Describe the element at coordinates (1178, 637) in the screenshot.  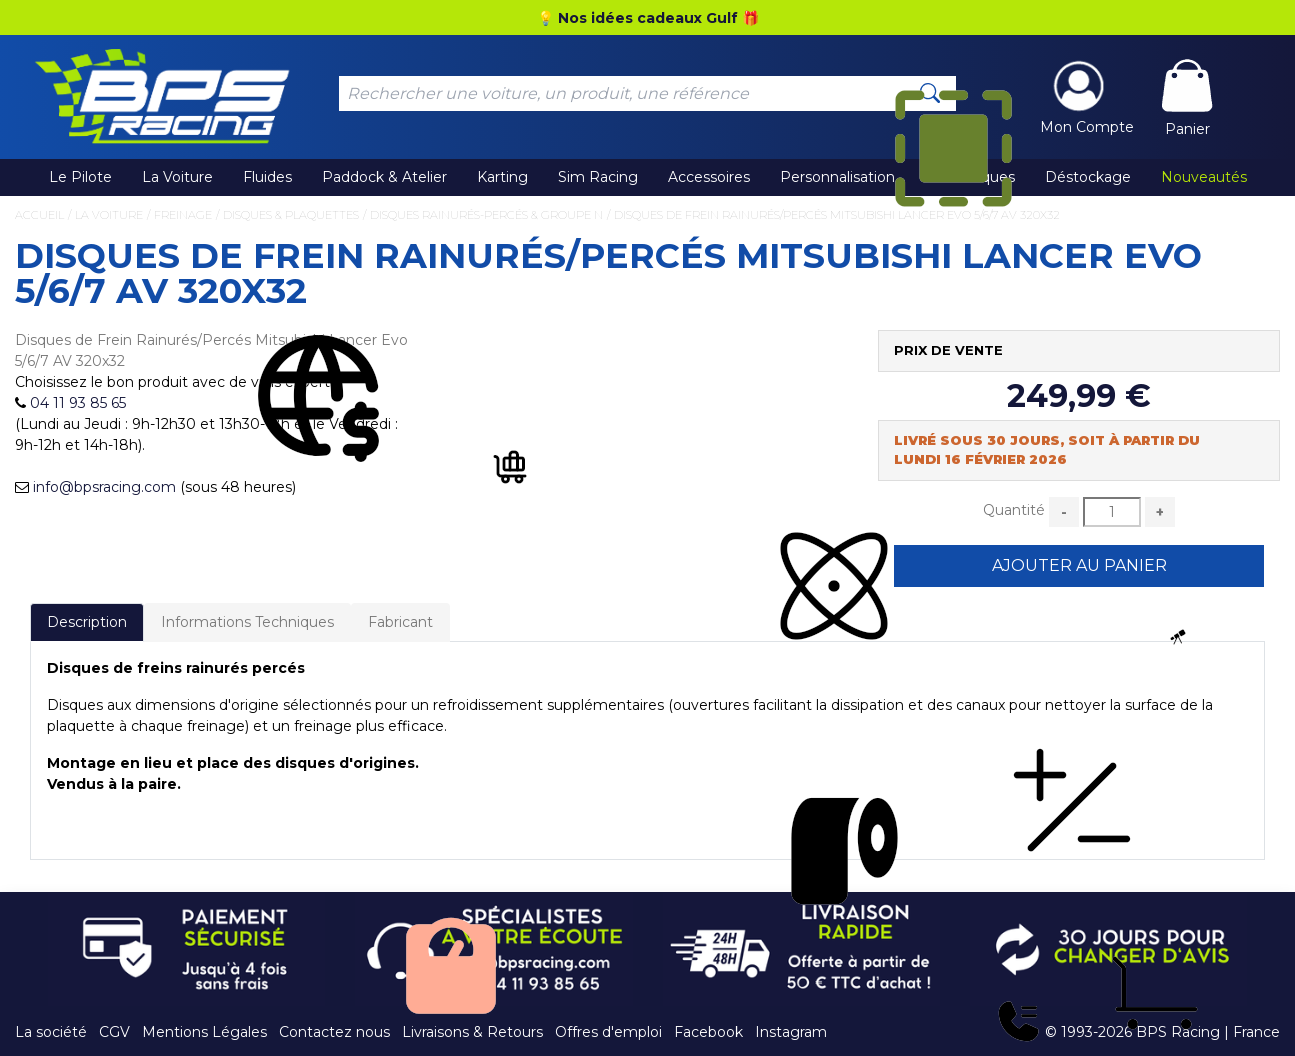
I see `explore or discover new content` at that location.